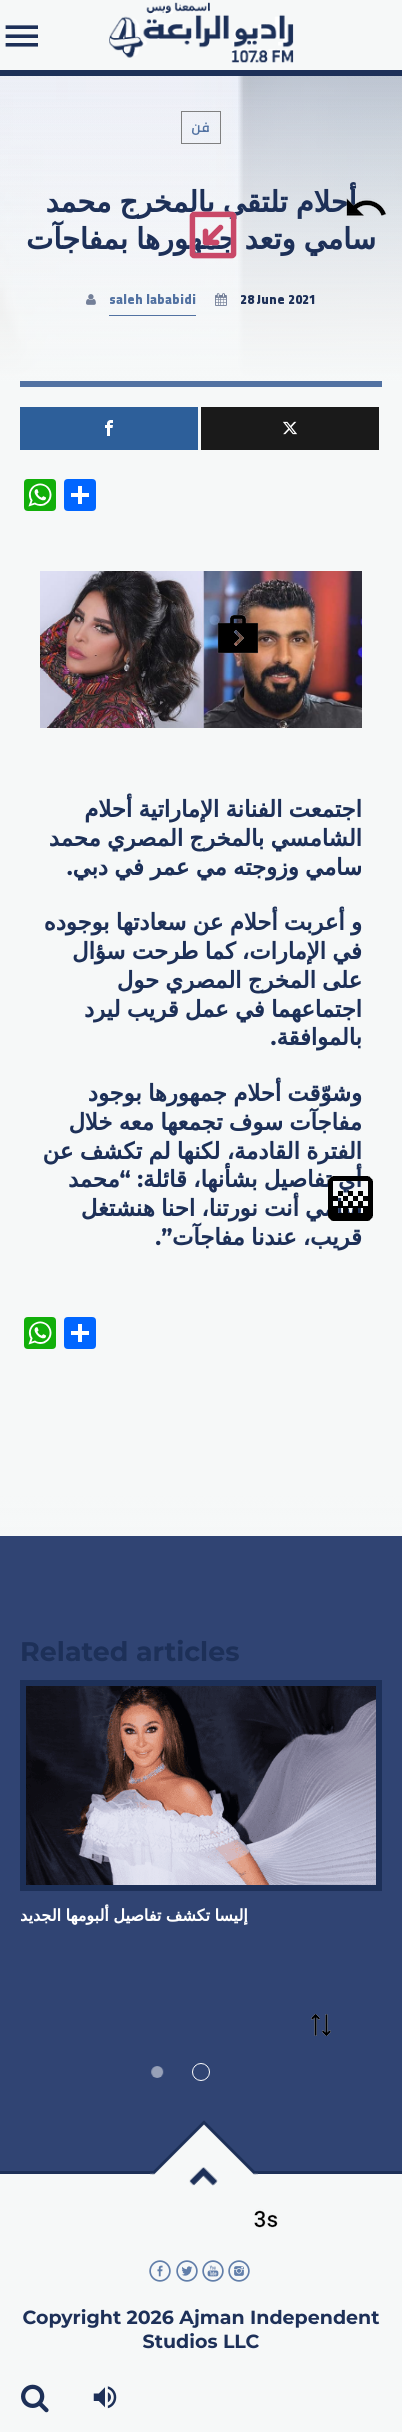 Image resolution: width=402 pixels, height=2432 pixels. Describe the element at coordinates (350, 1198) in the screenshot. I see `apply a gradient effect to an image` at that location.